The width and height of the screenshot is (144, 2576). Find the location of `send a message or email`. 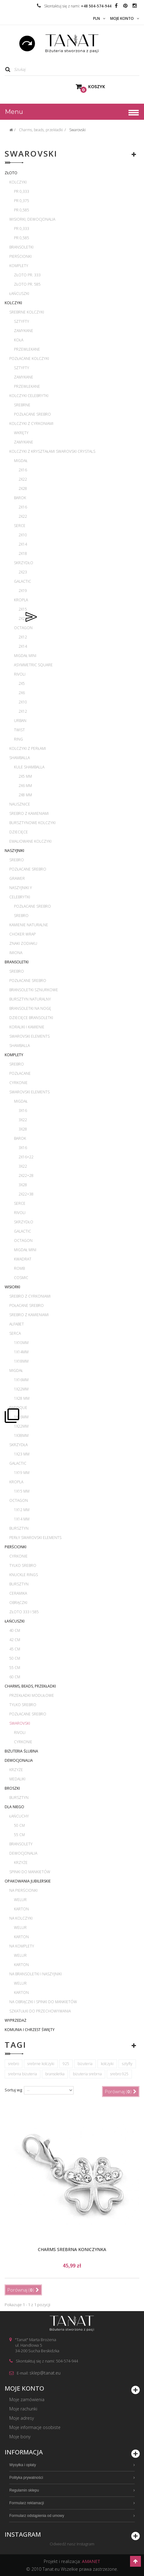

send a message or email is located at coordinates (31, 617).